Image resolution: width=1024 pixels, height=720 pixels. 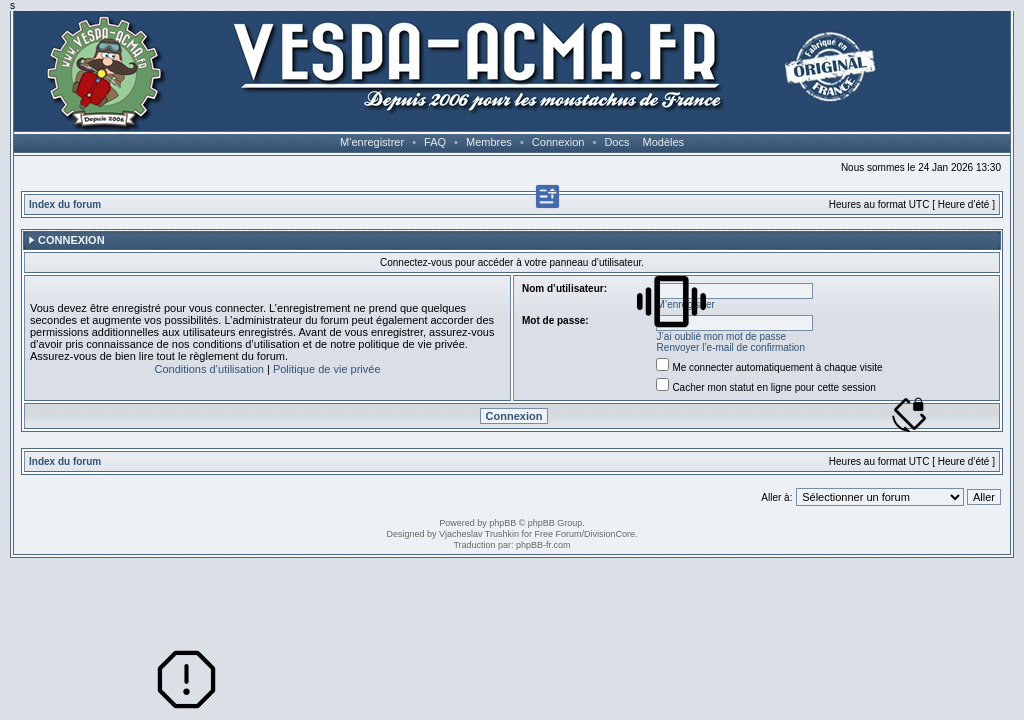 I want to click on lock screen rotation to current orientation, so click(x=910, y=414).